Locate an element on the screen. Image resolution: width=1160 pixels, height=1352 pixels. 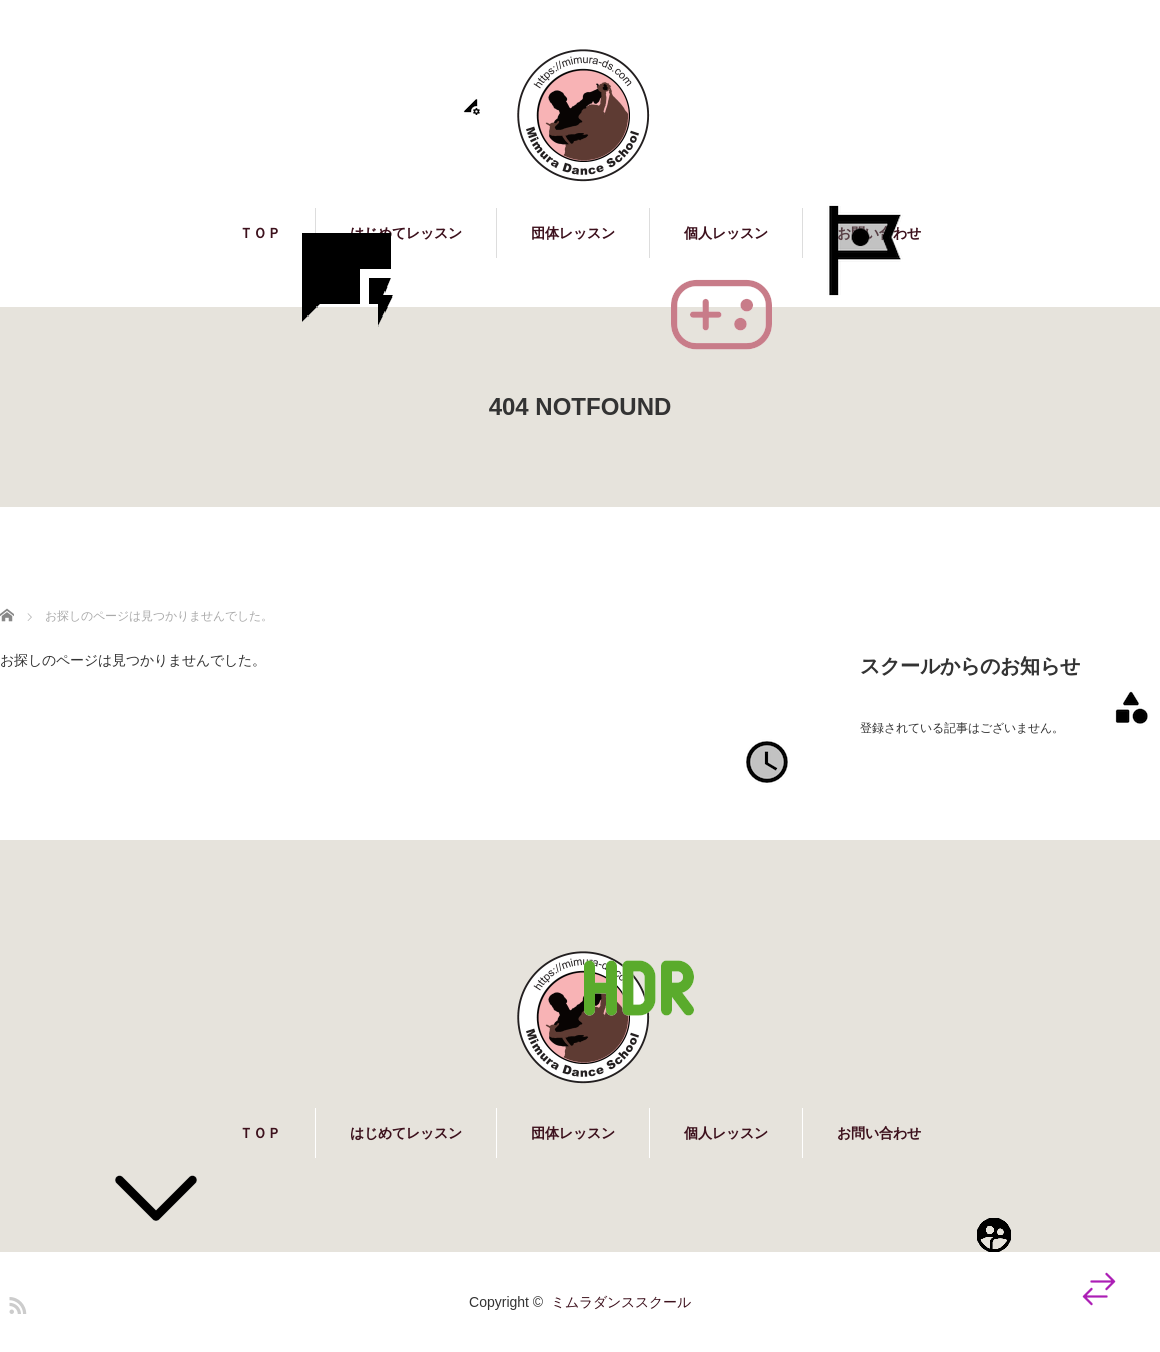
toggle HDR mode for photos or video is located at coordinates (639, 988).